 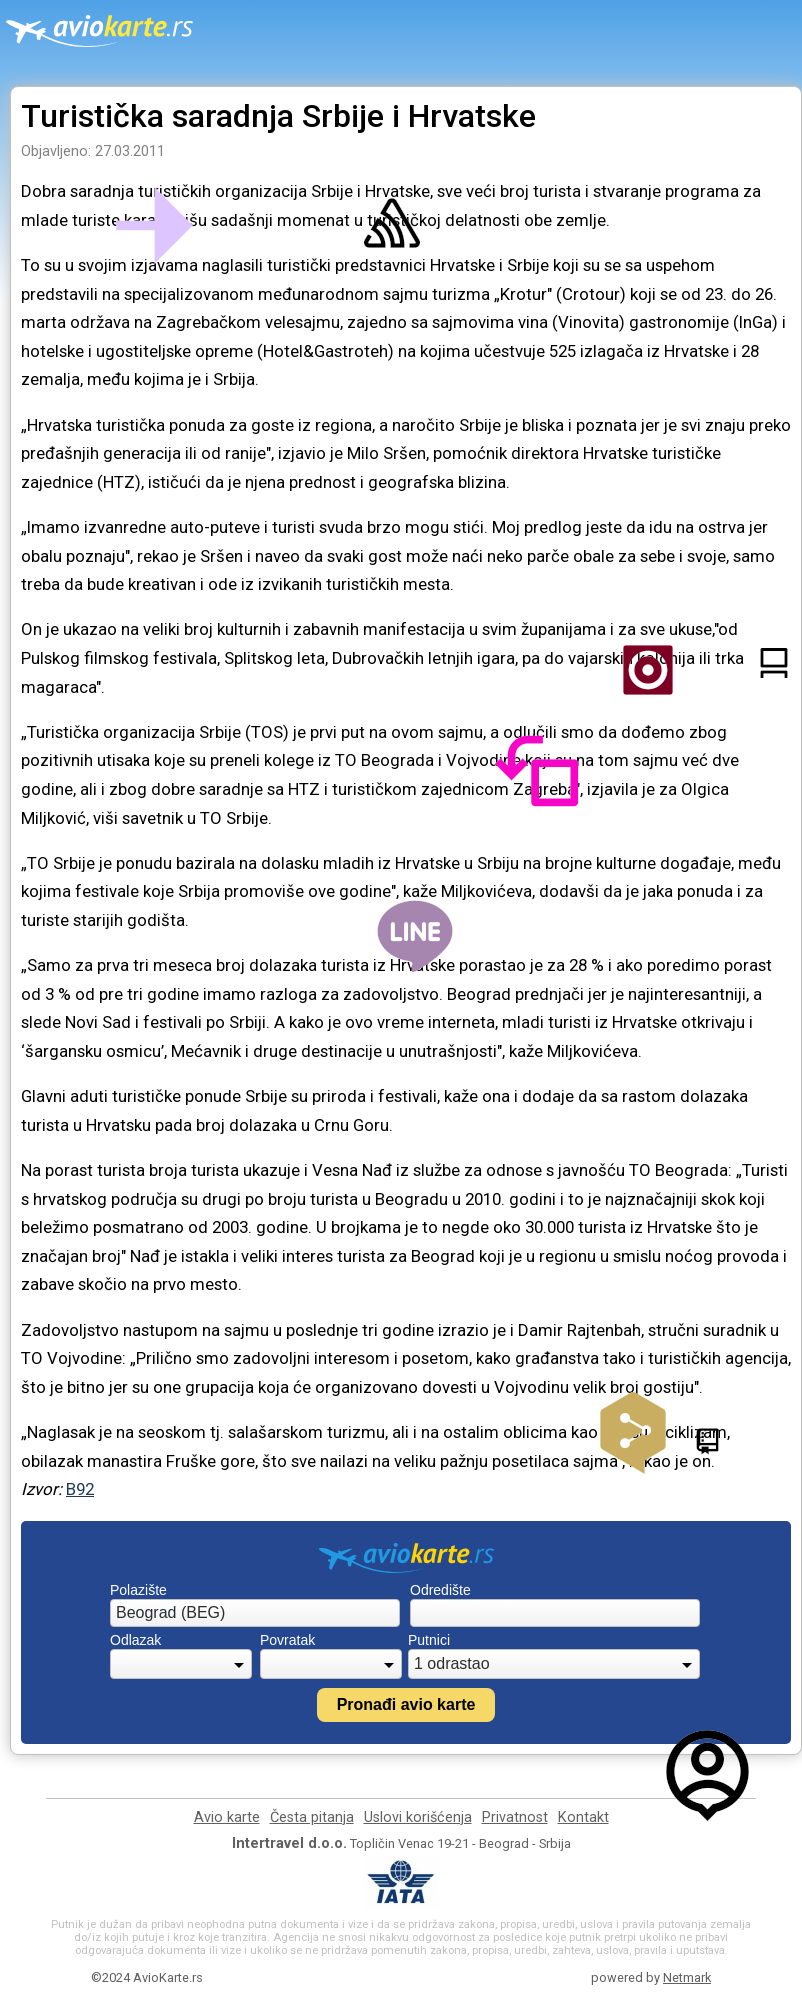 I want to click on open the LINE messaging app, so click(x=415, y=936).